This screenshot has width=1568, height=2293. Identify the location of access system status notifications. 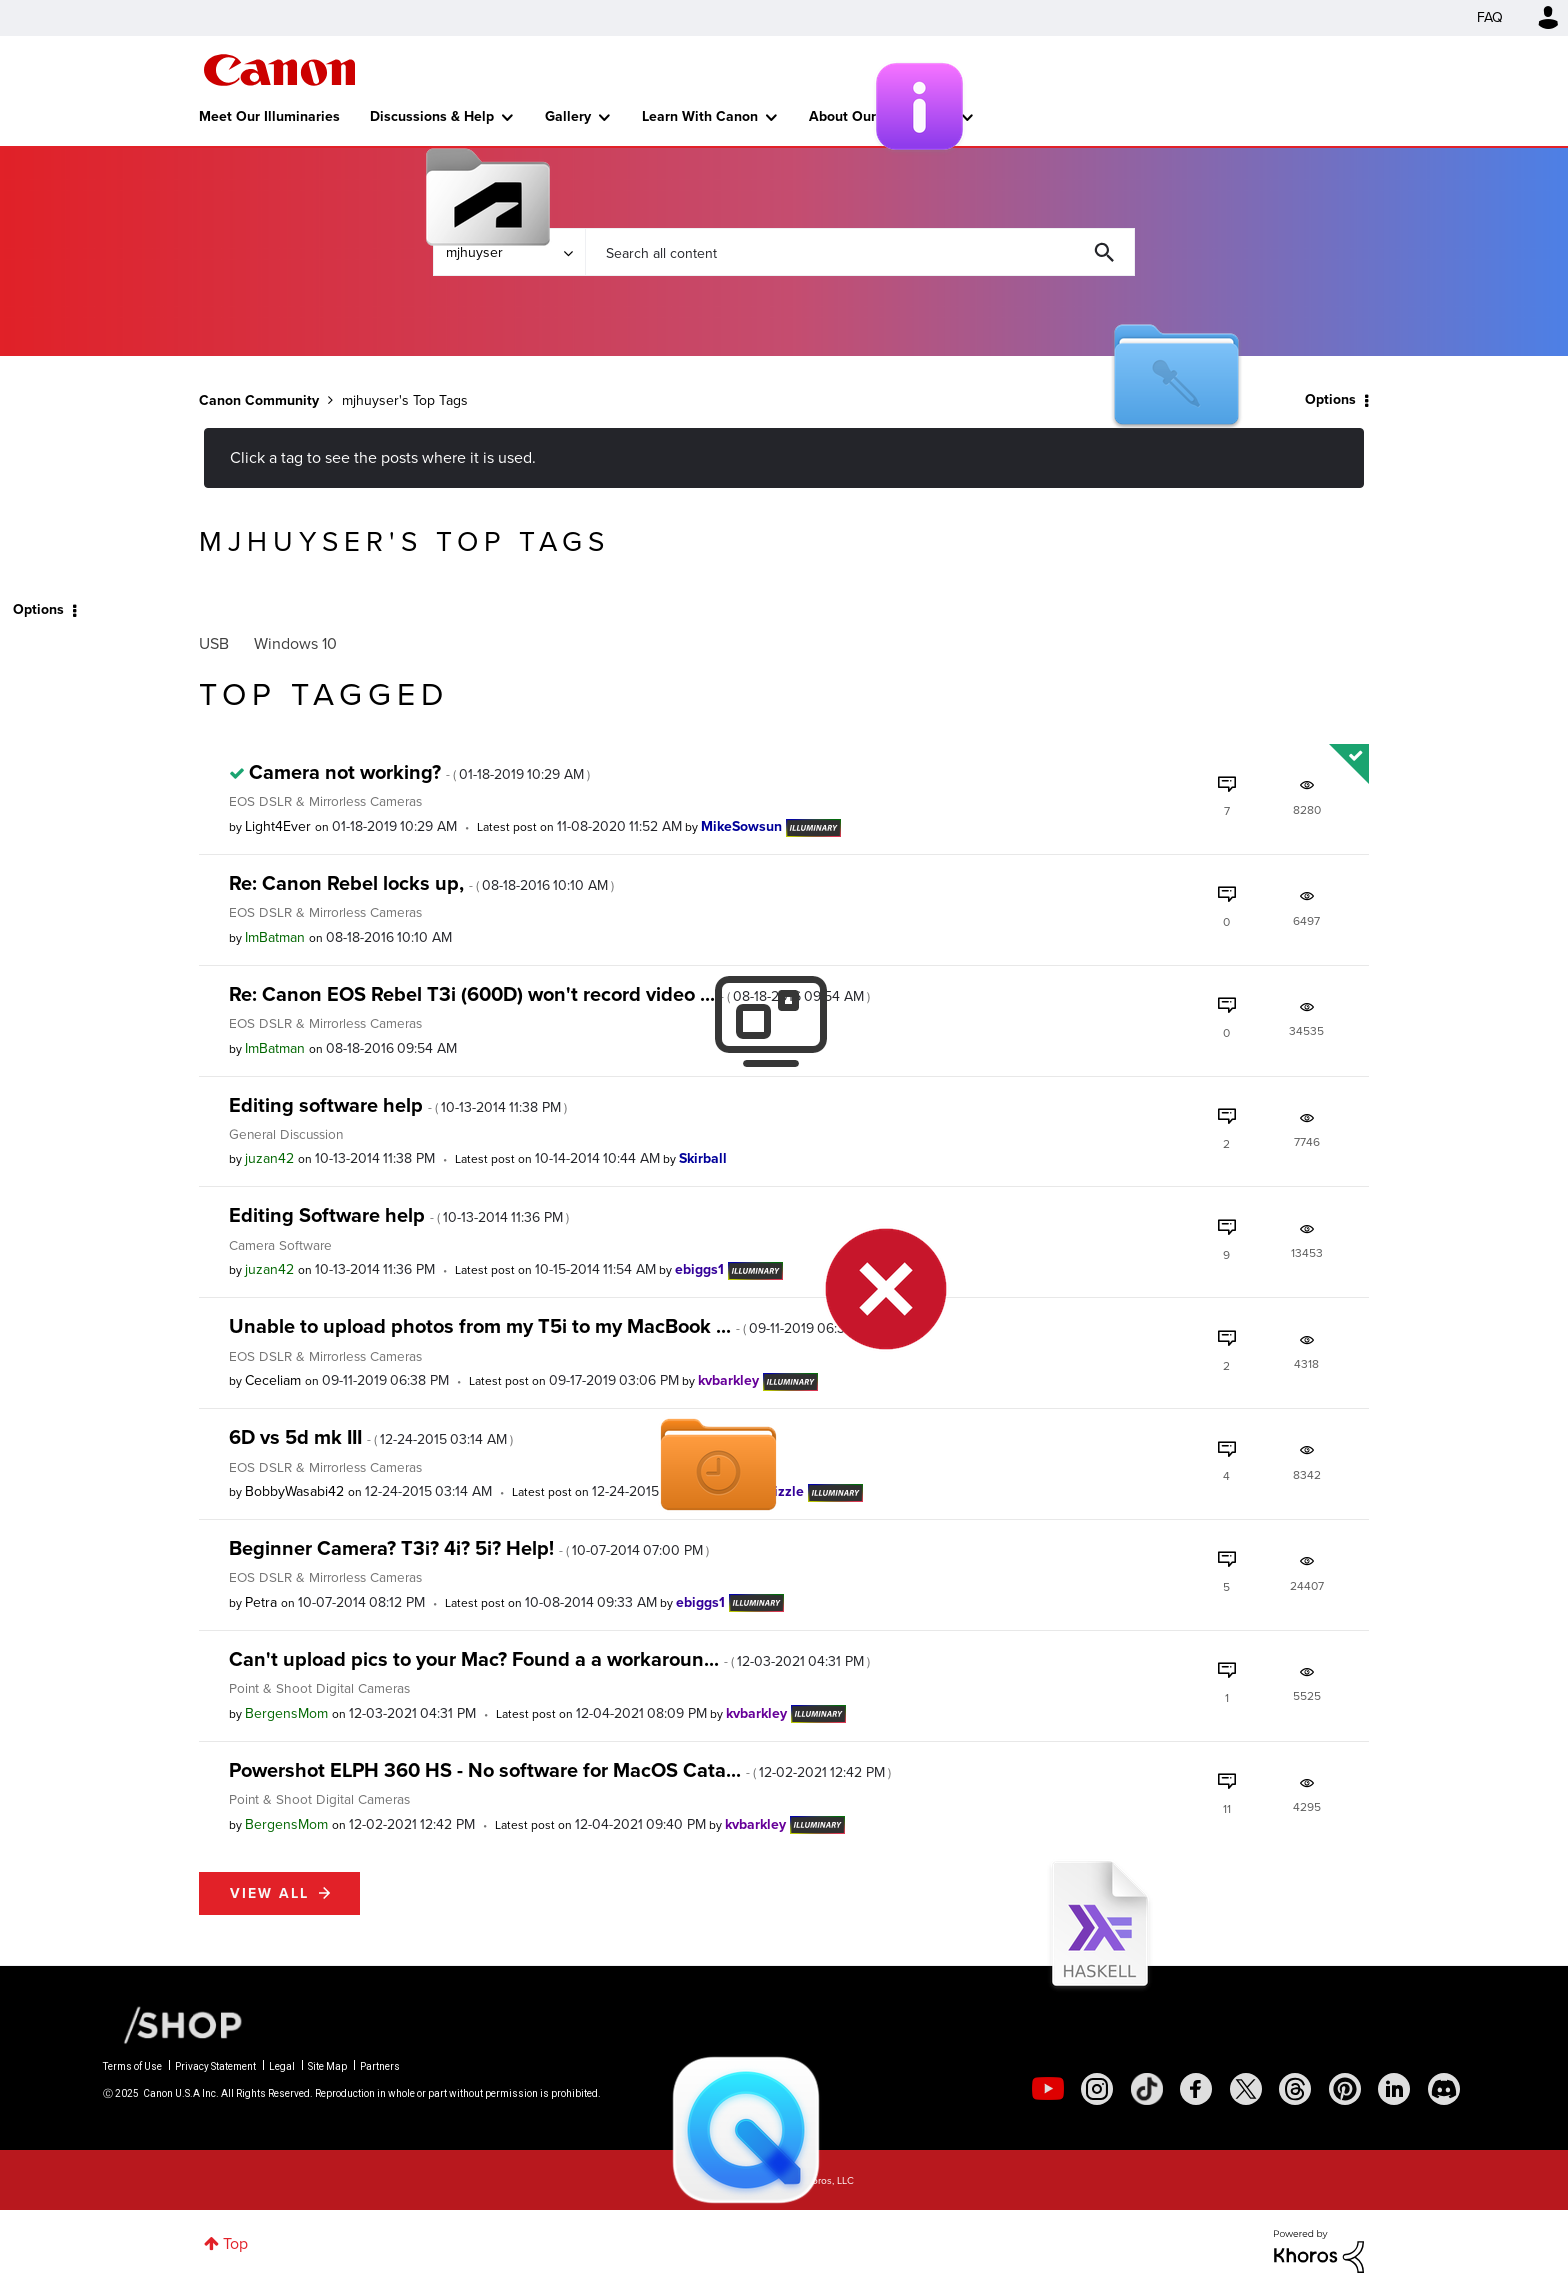
(919, 106).